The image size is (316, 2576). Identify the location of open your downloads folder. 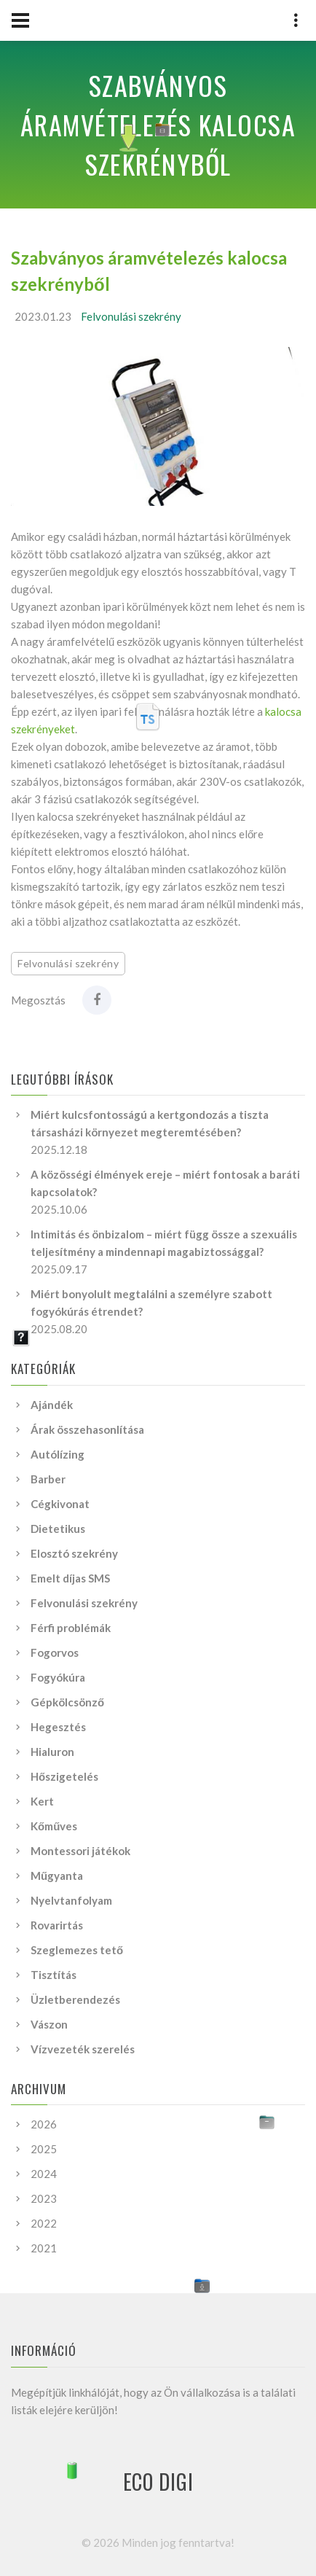
(202, 2285).